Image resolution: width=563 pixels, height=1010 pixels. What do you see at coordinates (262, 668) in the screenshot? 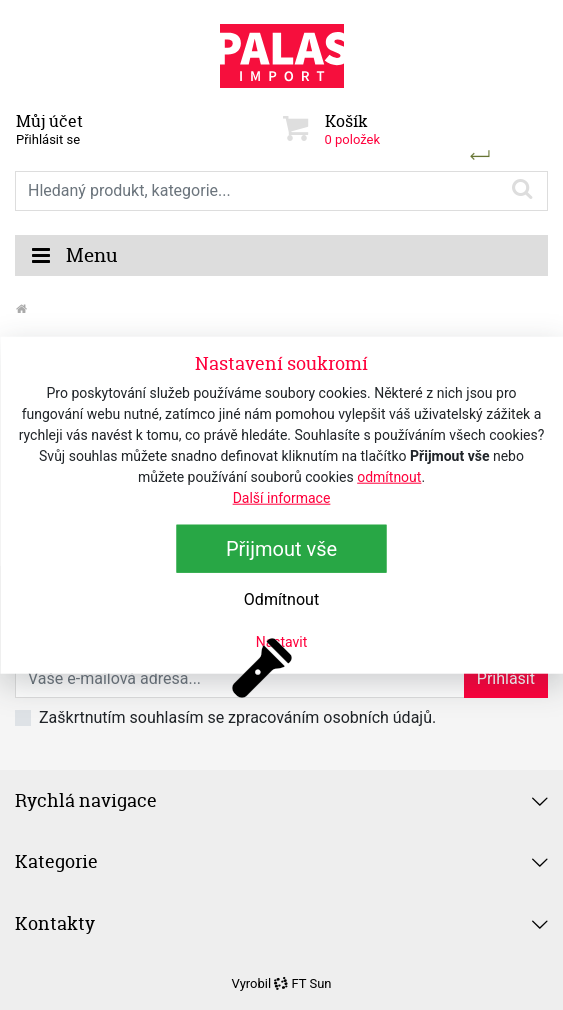
I see `turn on device flashlight` at bounding box center [262, 668].